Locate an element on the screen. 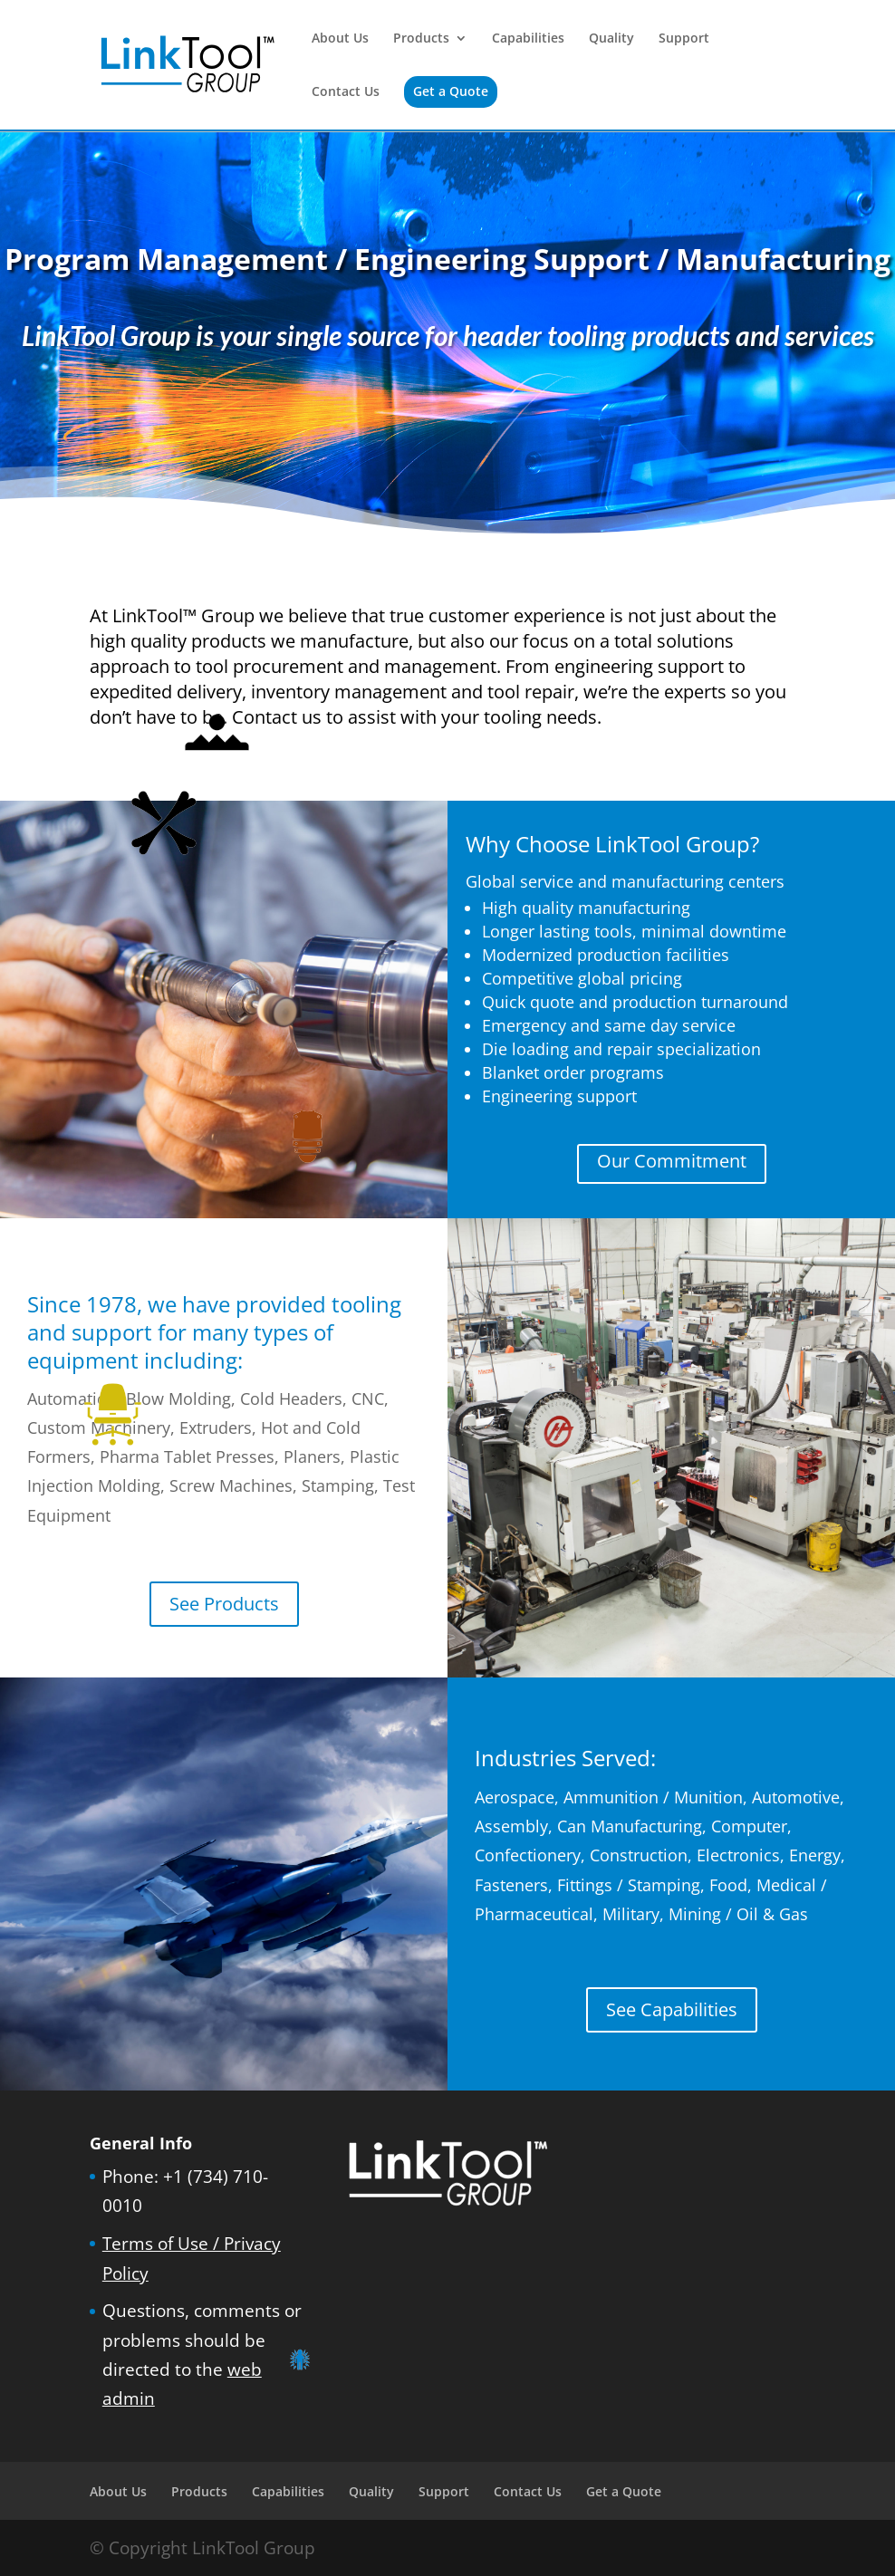 This screenshot has width=895, height=2576. indicates a desert or Egyptian-themed level is located at coordinates (217, 732).